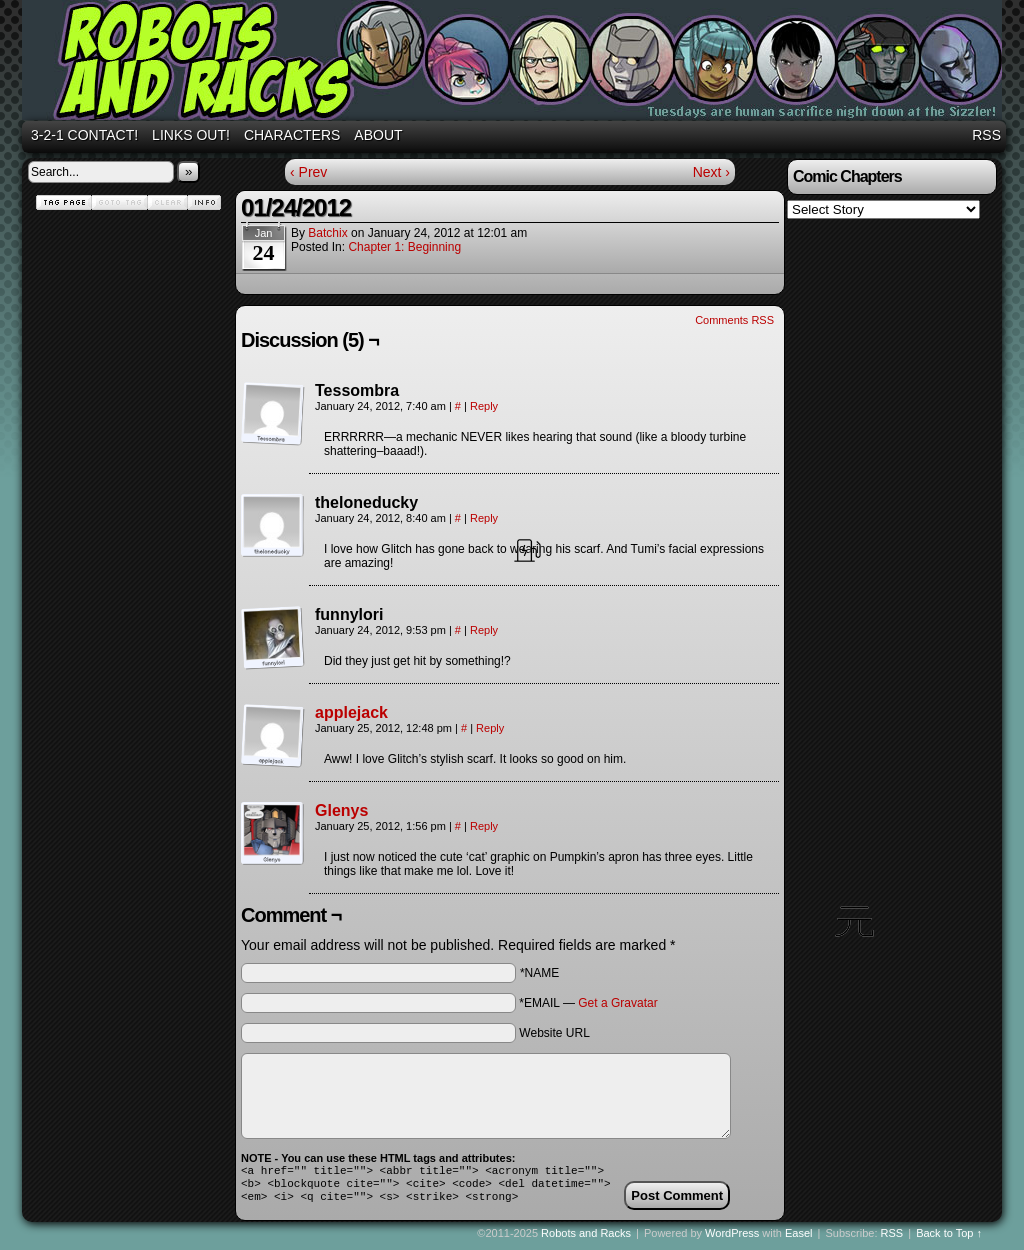 The width and height of the screenshot is (1024, 1250). I want to click on view price in chinese yuan, so click(854, 922).